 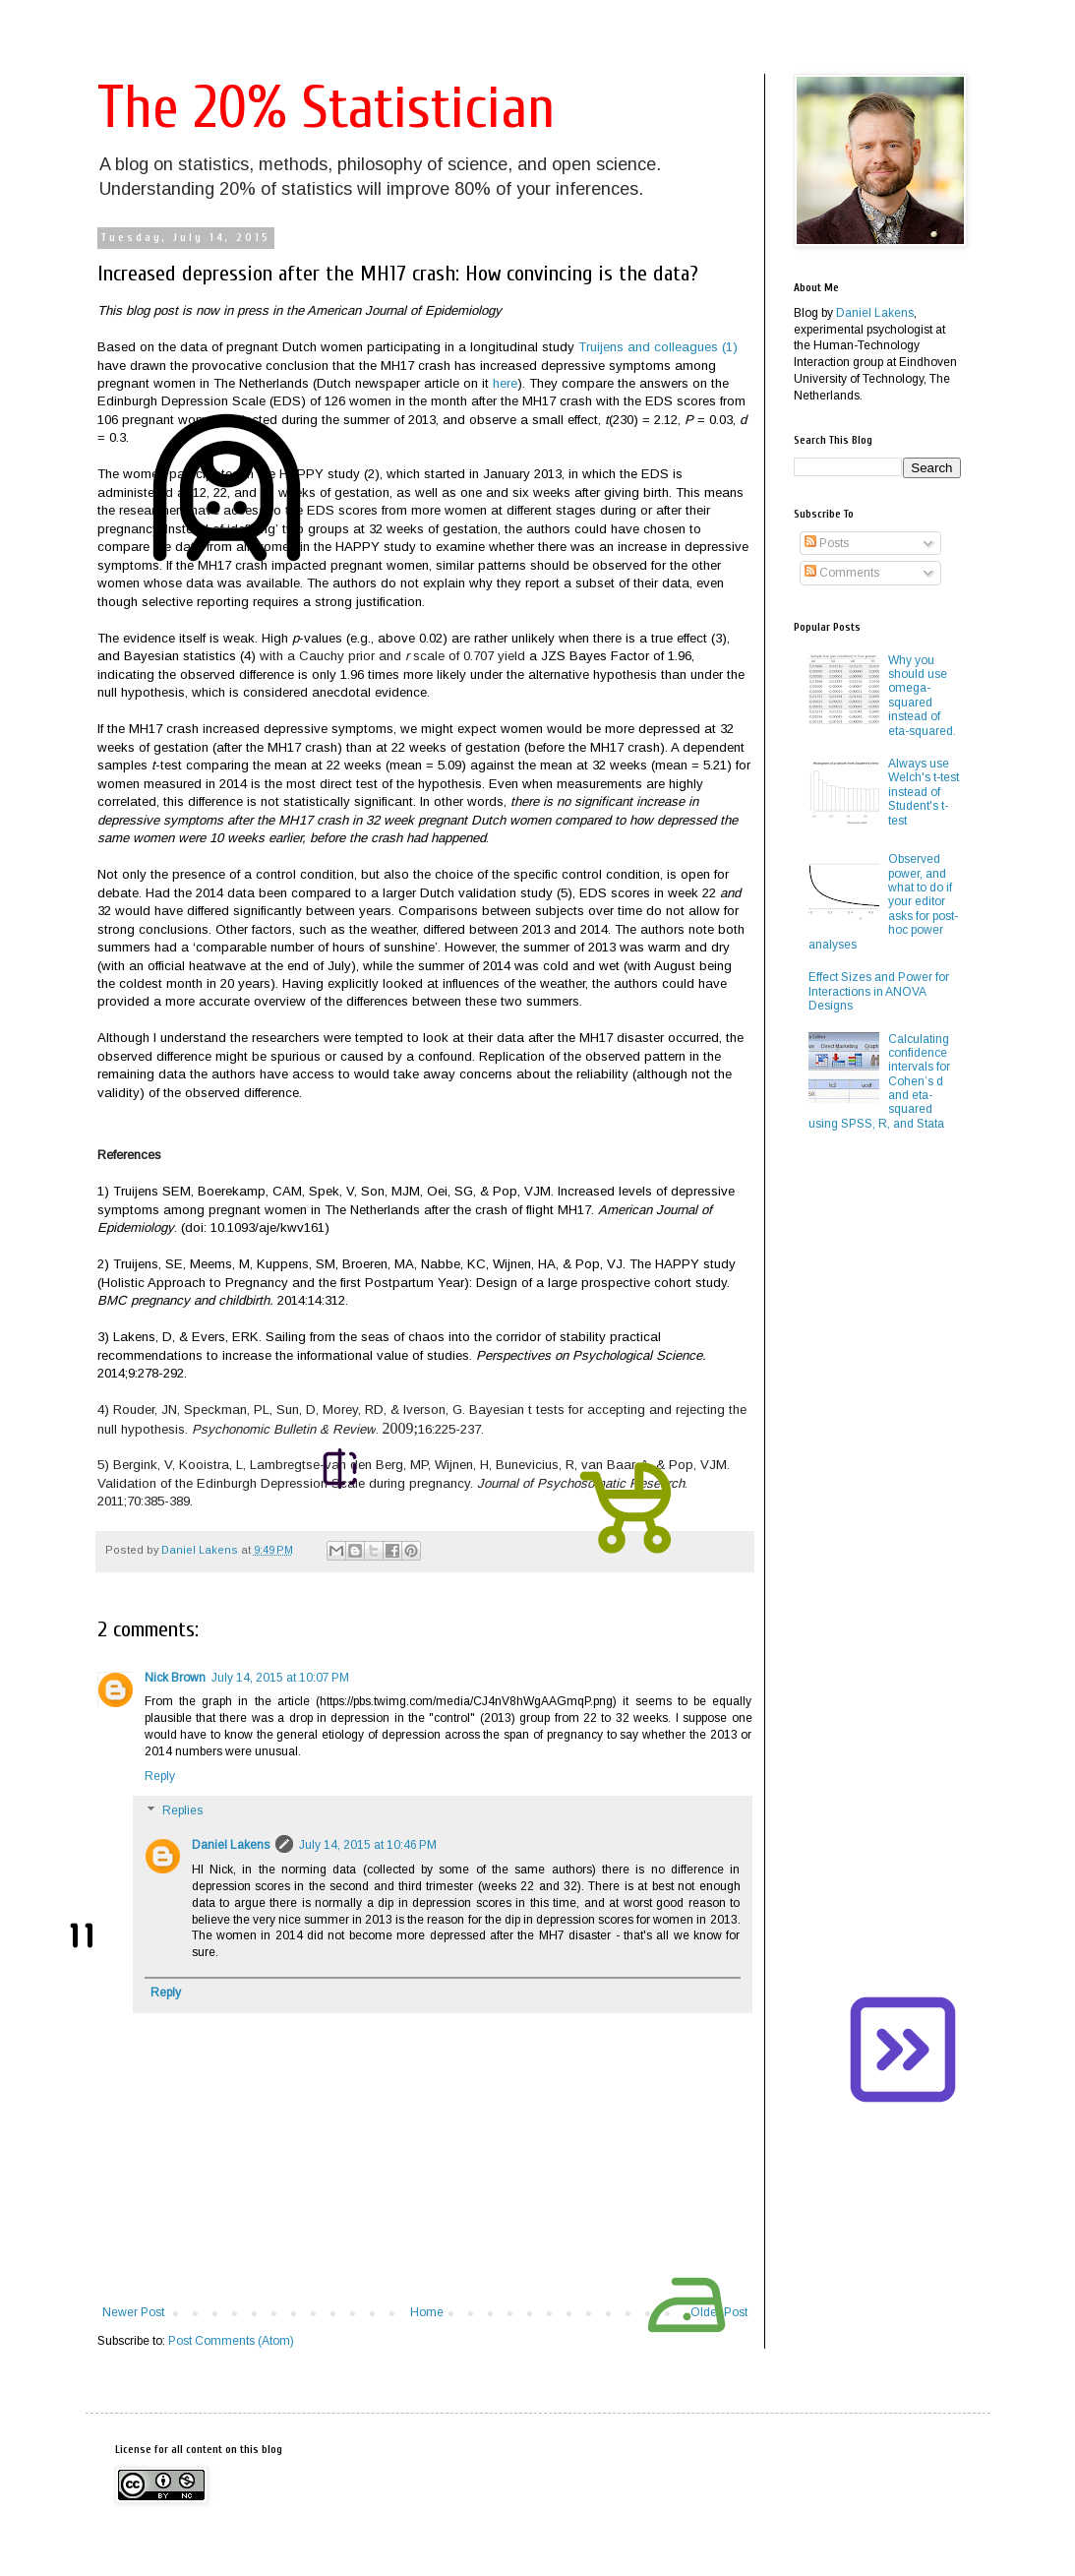 What do you see at coordinates (629, 1507) in the screenshot?
I see `access baby or parenting-related features` at bounding box center [629, 1507].